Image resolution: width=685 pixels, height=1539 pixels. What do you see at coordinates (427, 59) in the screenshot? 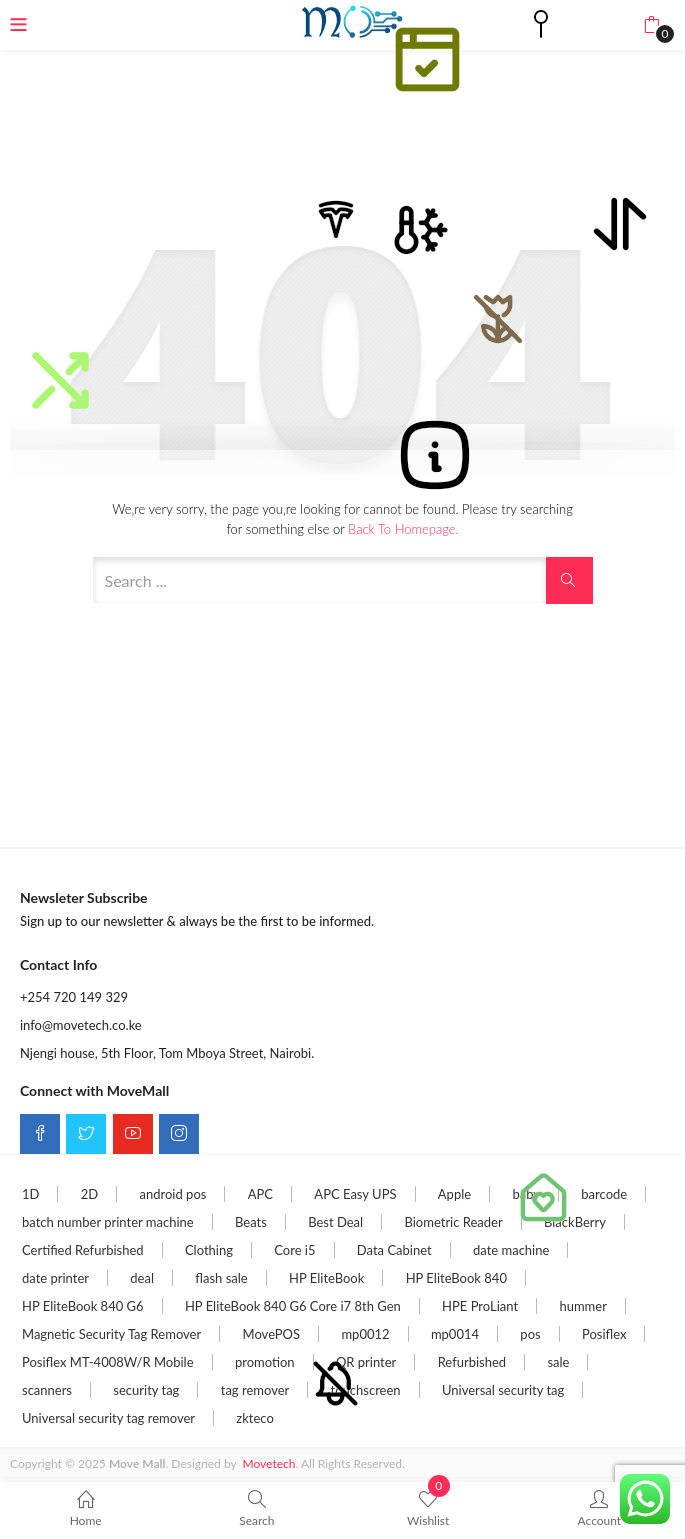
I see `browser verification complete` at bounding box center [427, 59].